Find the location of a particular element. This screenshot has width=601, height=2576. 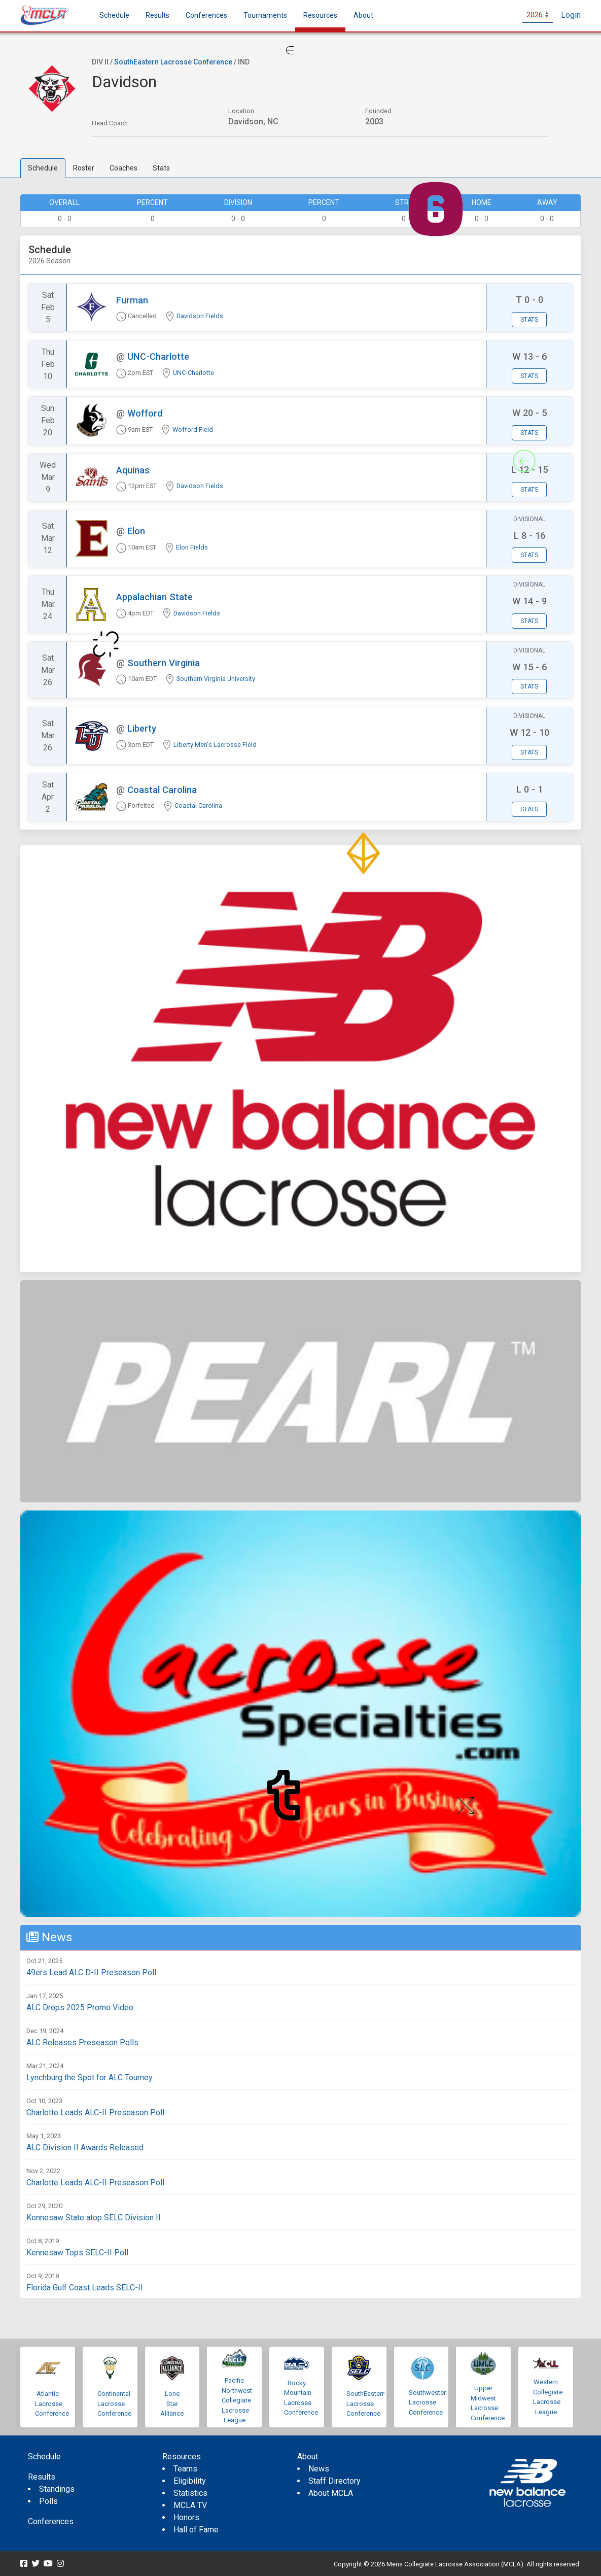

indicates set membership in mathematical notation is located at coordinates (290, 50).